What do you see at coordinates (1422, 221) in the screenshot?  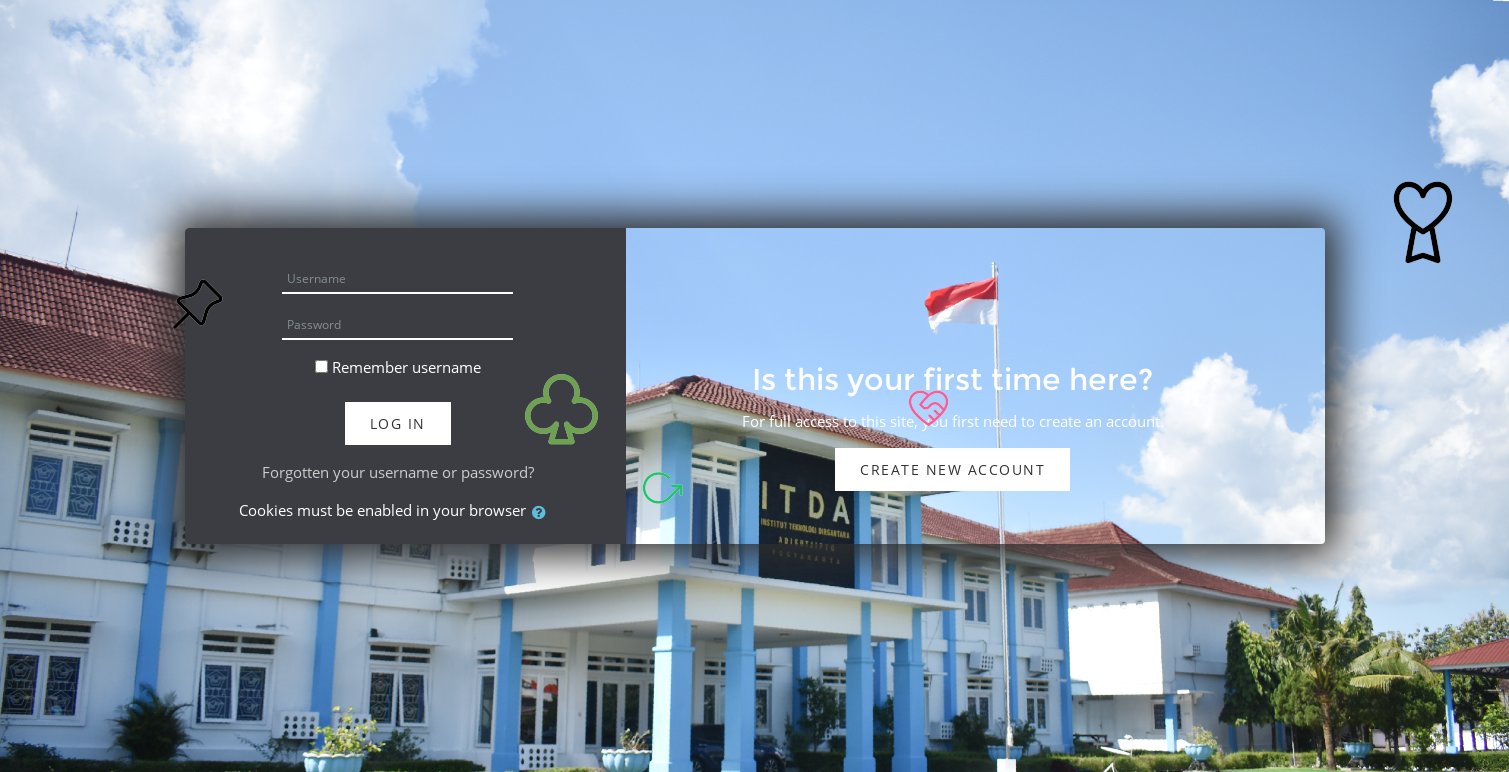 I see `view sponsor tiers and levels` at bounding box center [1422, 221].